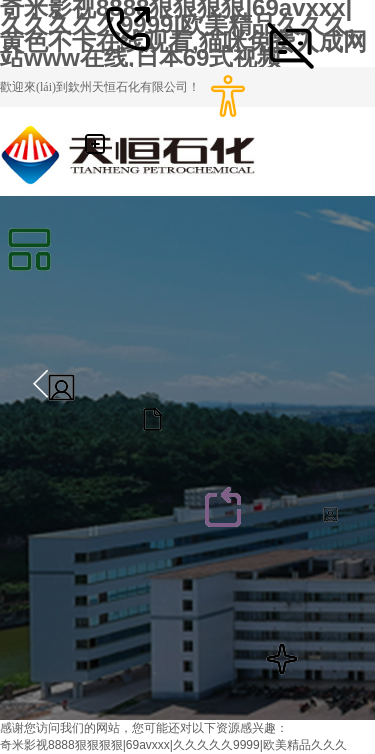 This screenshot has width=375, height=754. Describe the element at coordinates (282, 659) in the screenshot. I see `indicates AI-generated or enhanced content` at that location.